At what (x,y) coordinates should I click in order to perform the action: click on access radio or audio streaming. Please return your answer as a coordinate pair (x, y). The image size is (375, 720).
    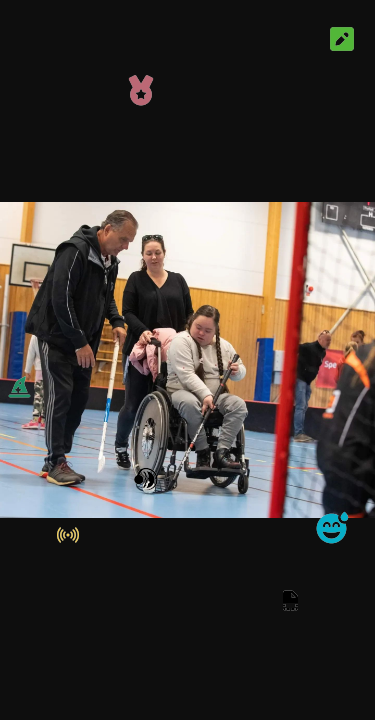
    Looking at the image, I should click on (68, 535).